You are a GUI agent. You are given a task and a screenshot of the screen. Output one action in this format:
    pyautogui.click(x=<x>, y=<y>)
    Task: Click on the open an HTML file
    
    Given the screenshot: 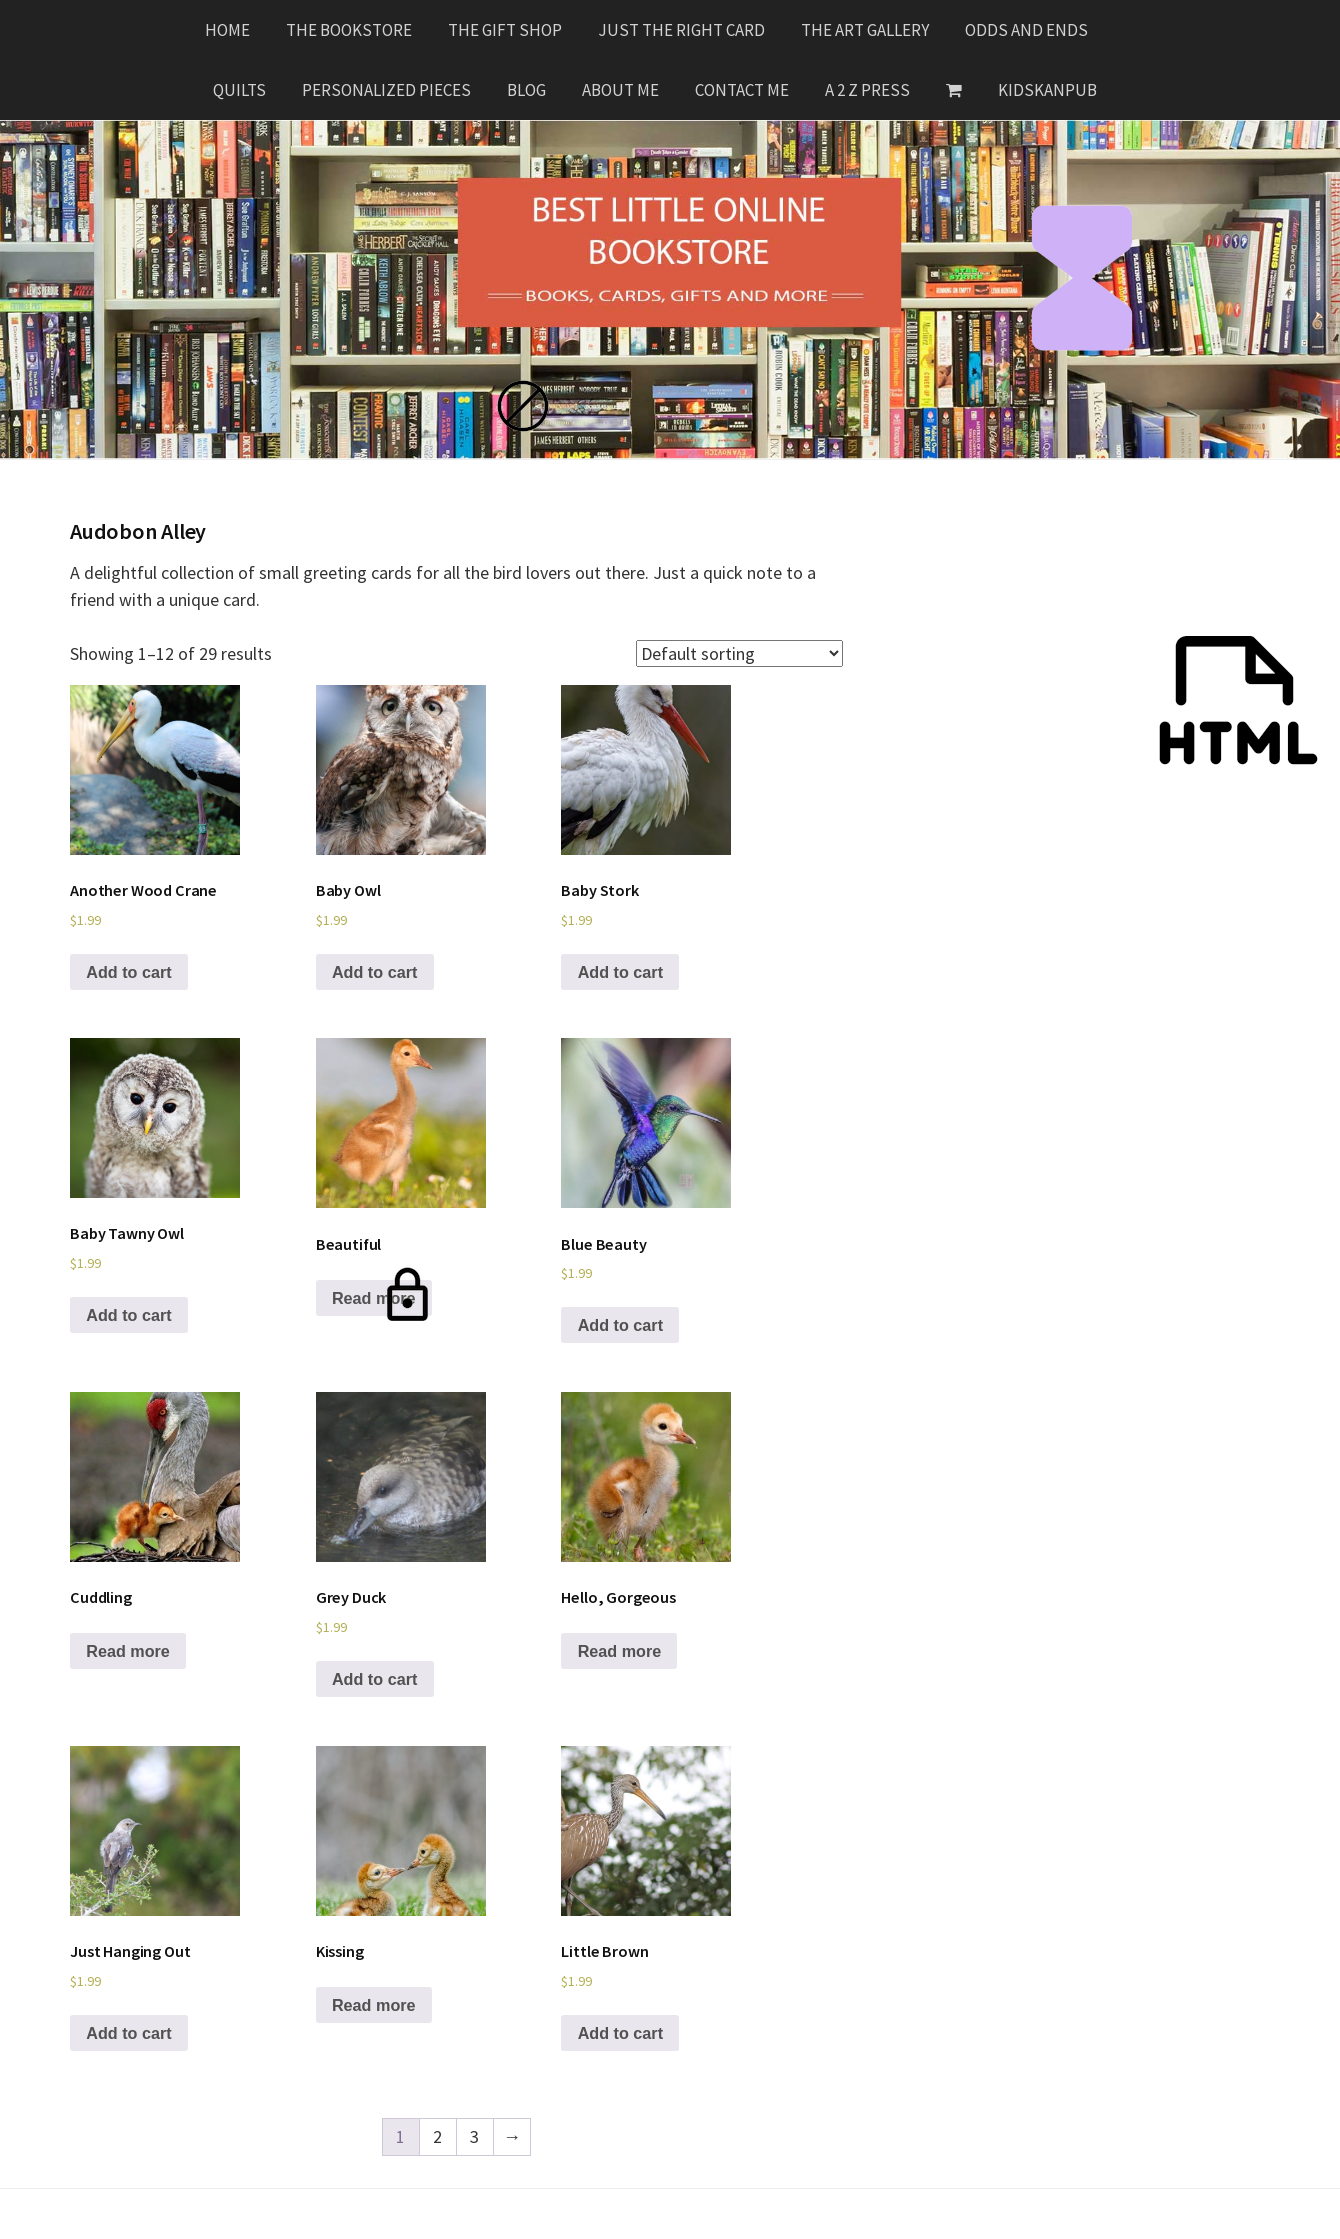 What is the action you would take?
    pyautogui.click(x=1234, y=705)
    